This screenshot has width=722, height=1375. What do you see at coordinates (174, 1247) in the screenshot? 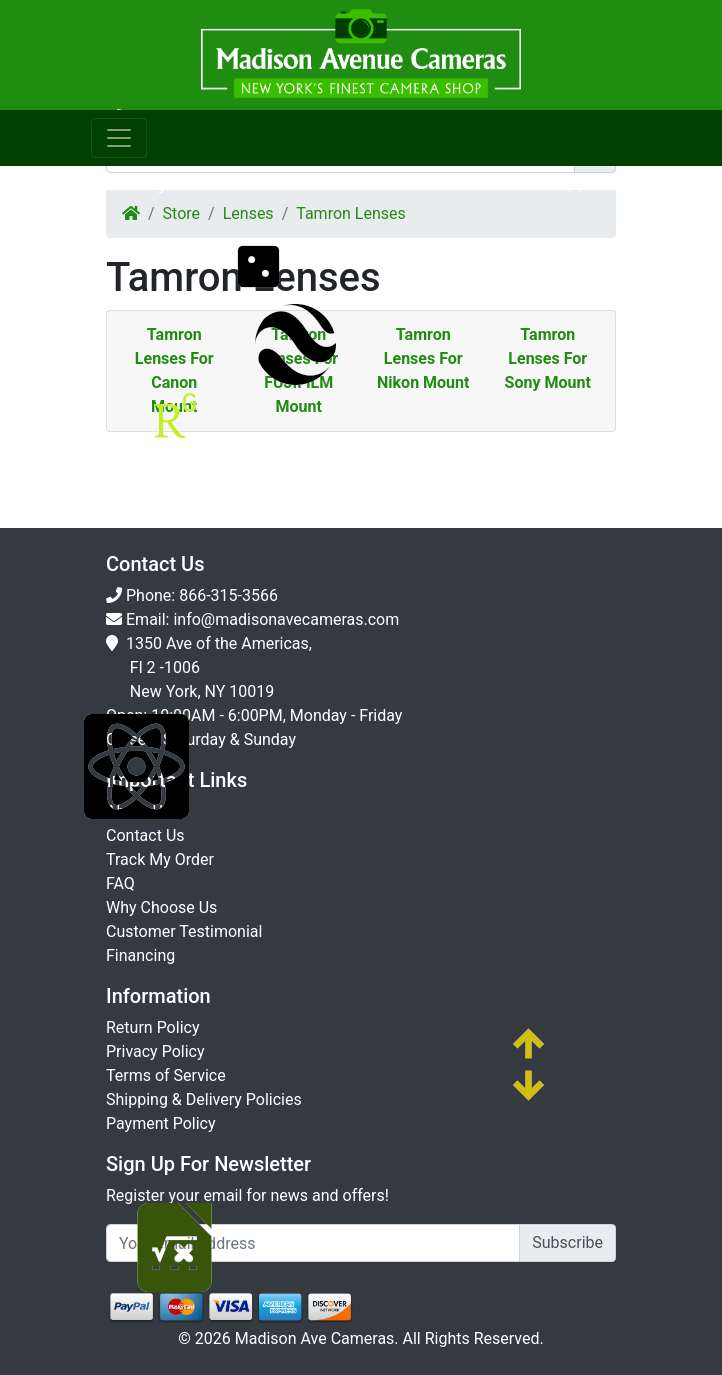
I see `open LibreOffice Math application` at bounding box center [174, 1247].